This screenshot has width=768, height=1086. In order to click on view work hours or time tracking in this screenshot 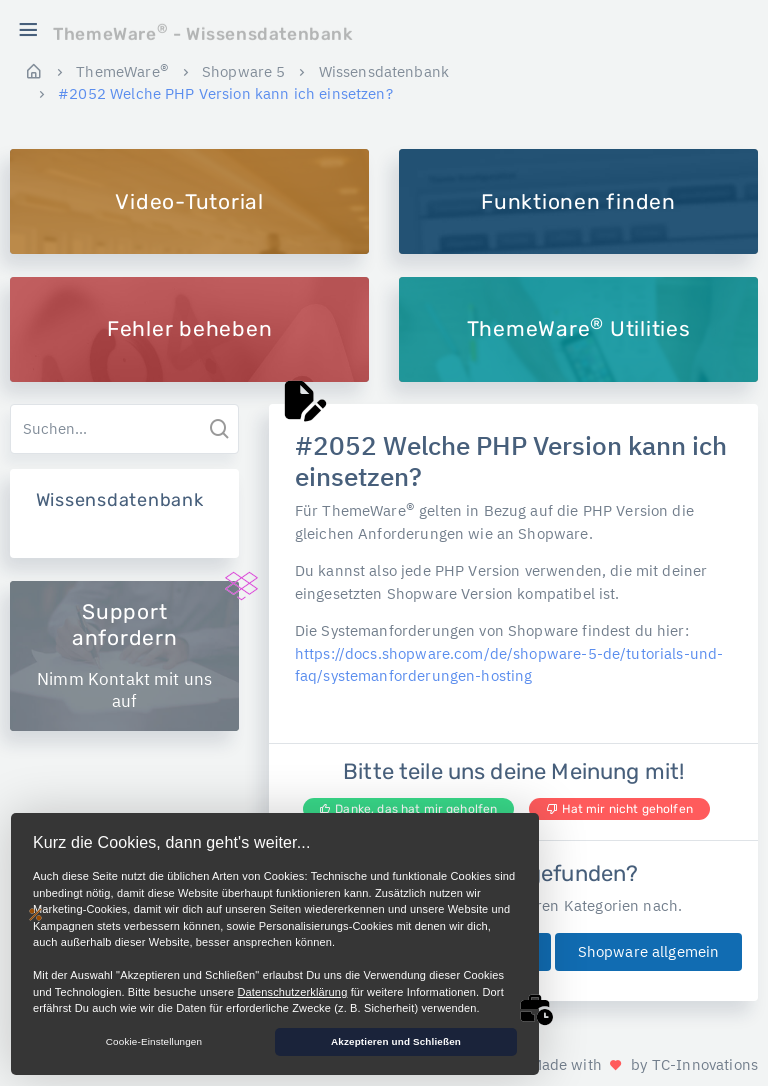, I will do `click(535, 1009)`.